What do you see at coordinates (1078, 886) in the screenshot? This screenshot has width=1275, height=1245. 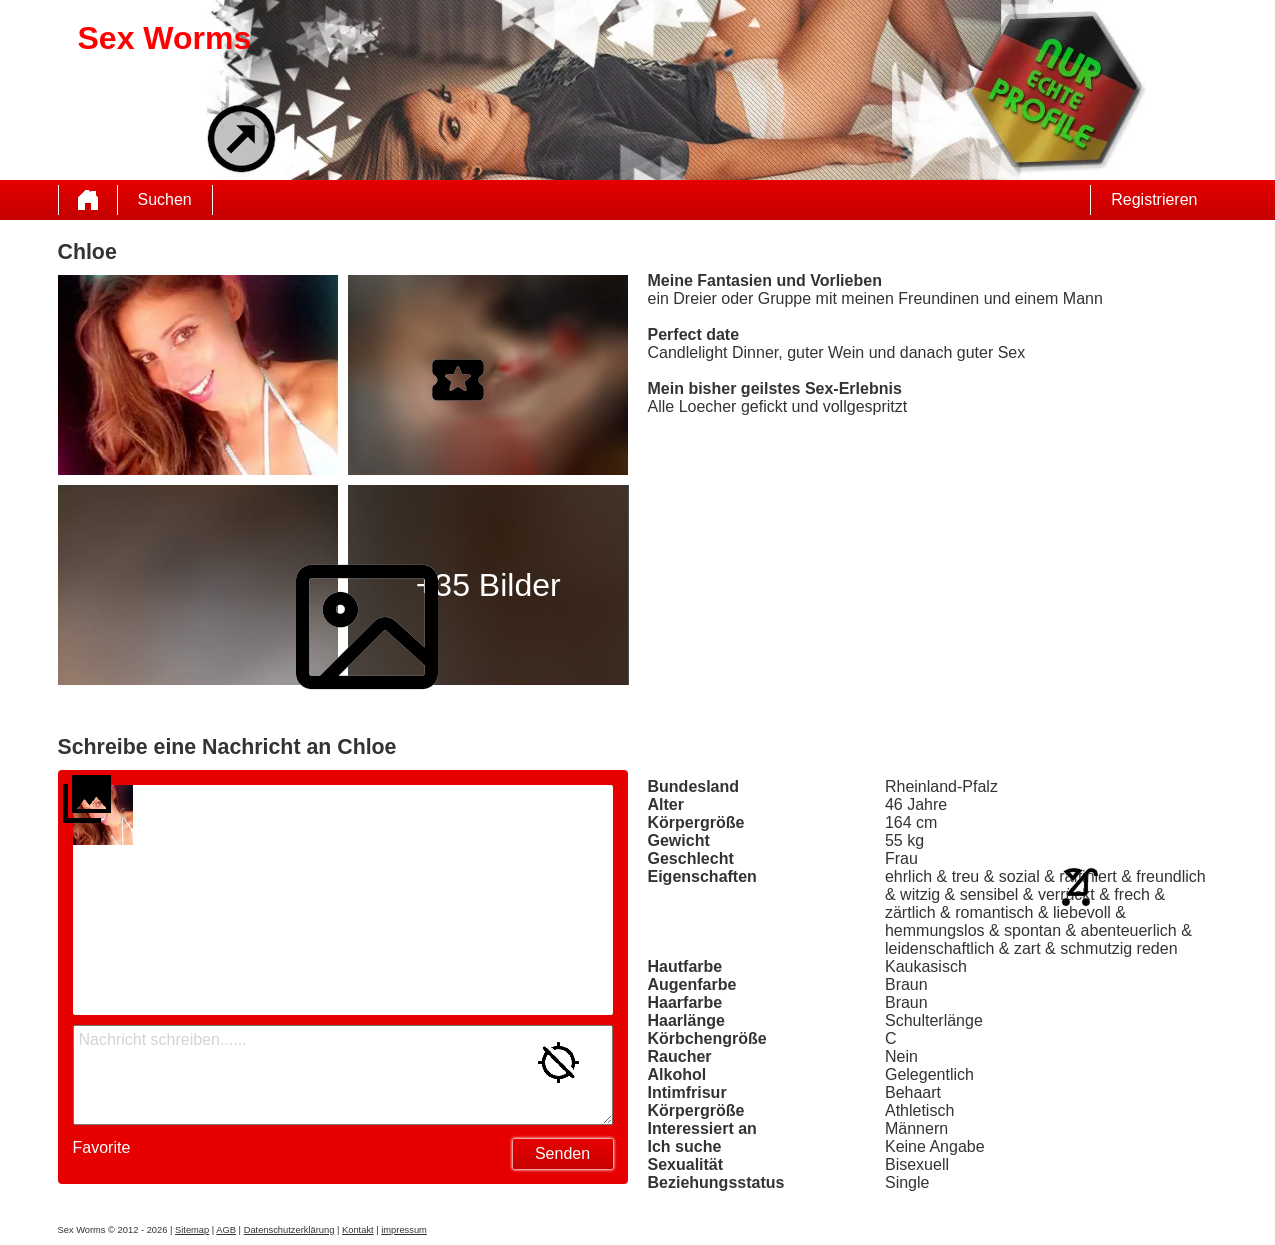 I see `indicates stroller-friendly or family amenities available` at bounding box center [1078, 886].